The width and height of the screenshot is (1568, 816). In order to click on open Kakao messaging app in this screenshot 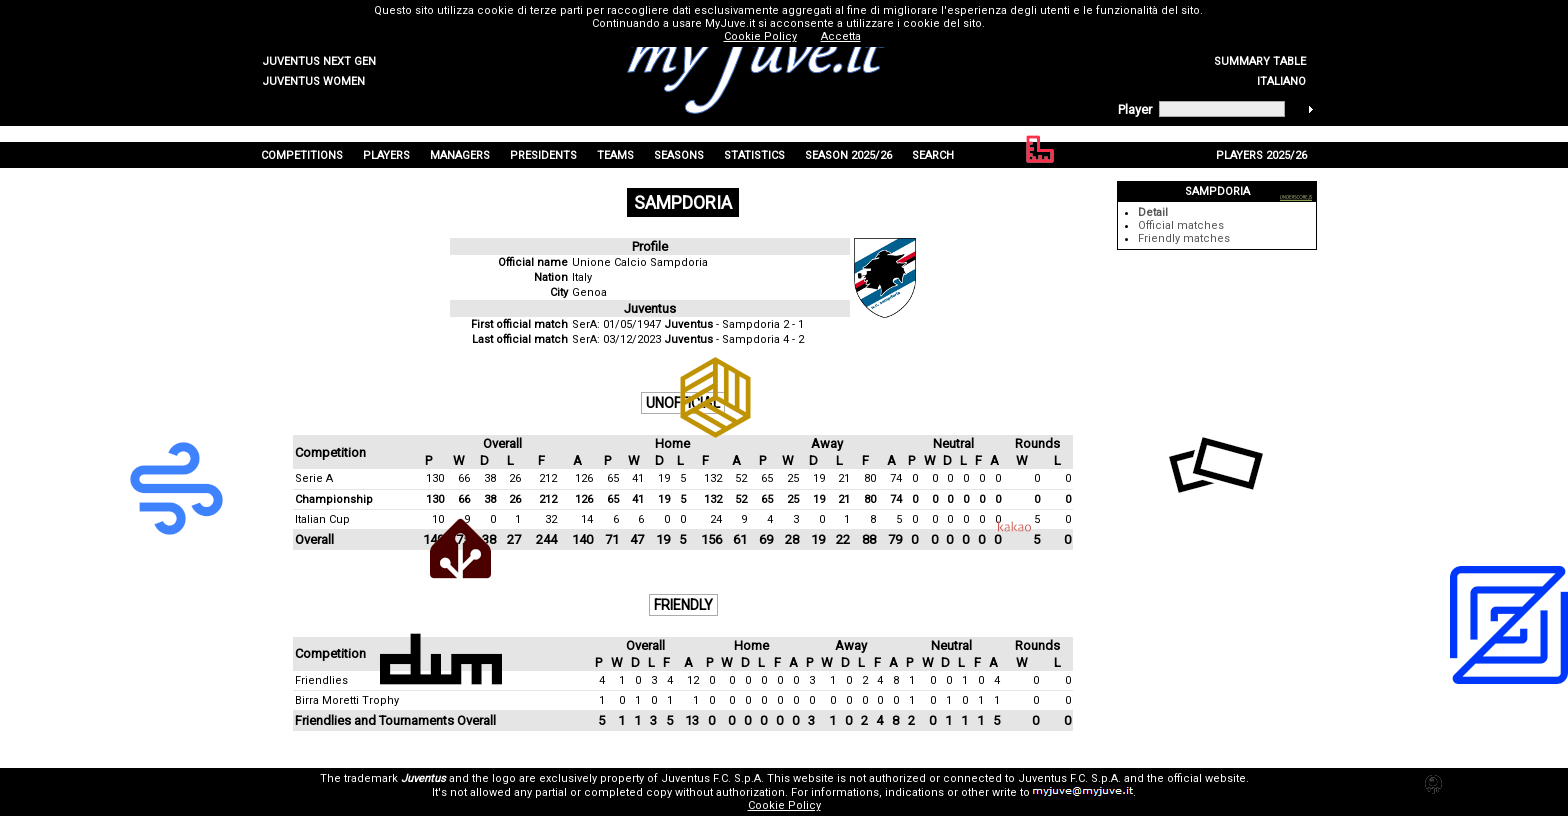, I will do `click(1014, 526)`.